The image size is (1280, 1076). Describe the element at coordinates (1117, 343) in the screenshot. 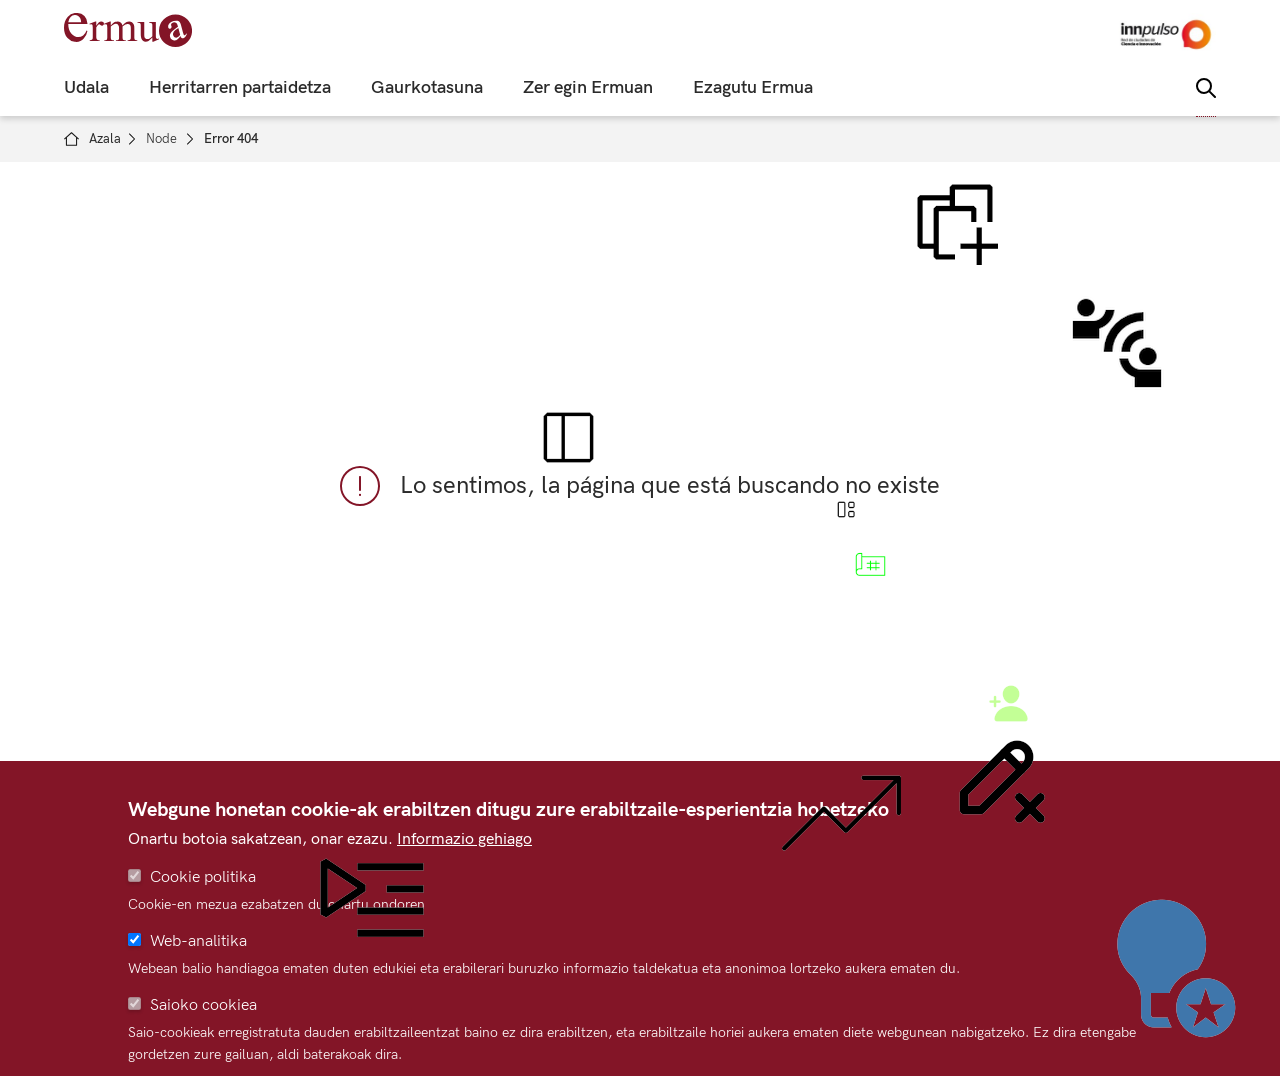

I see `connect with others remotely or wirelessly` at that location.